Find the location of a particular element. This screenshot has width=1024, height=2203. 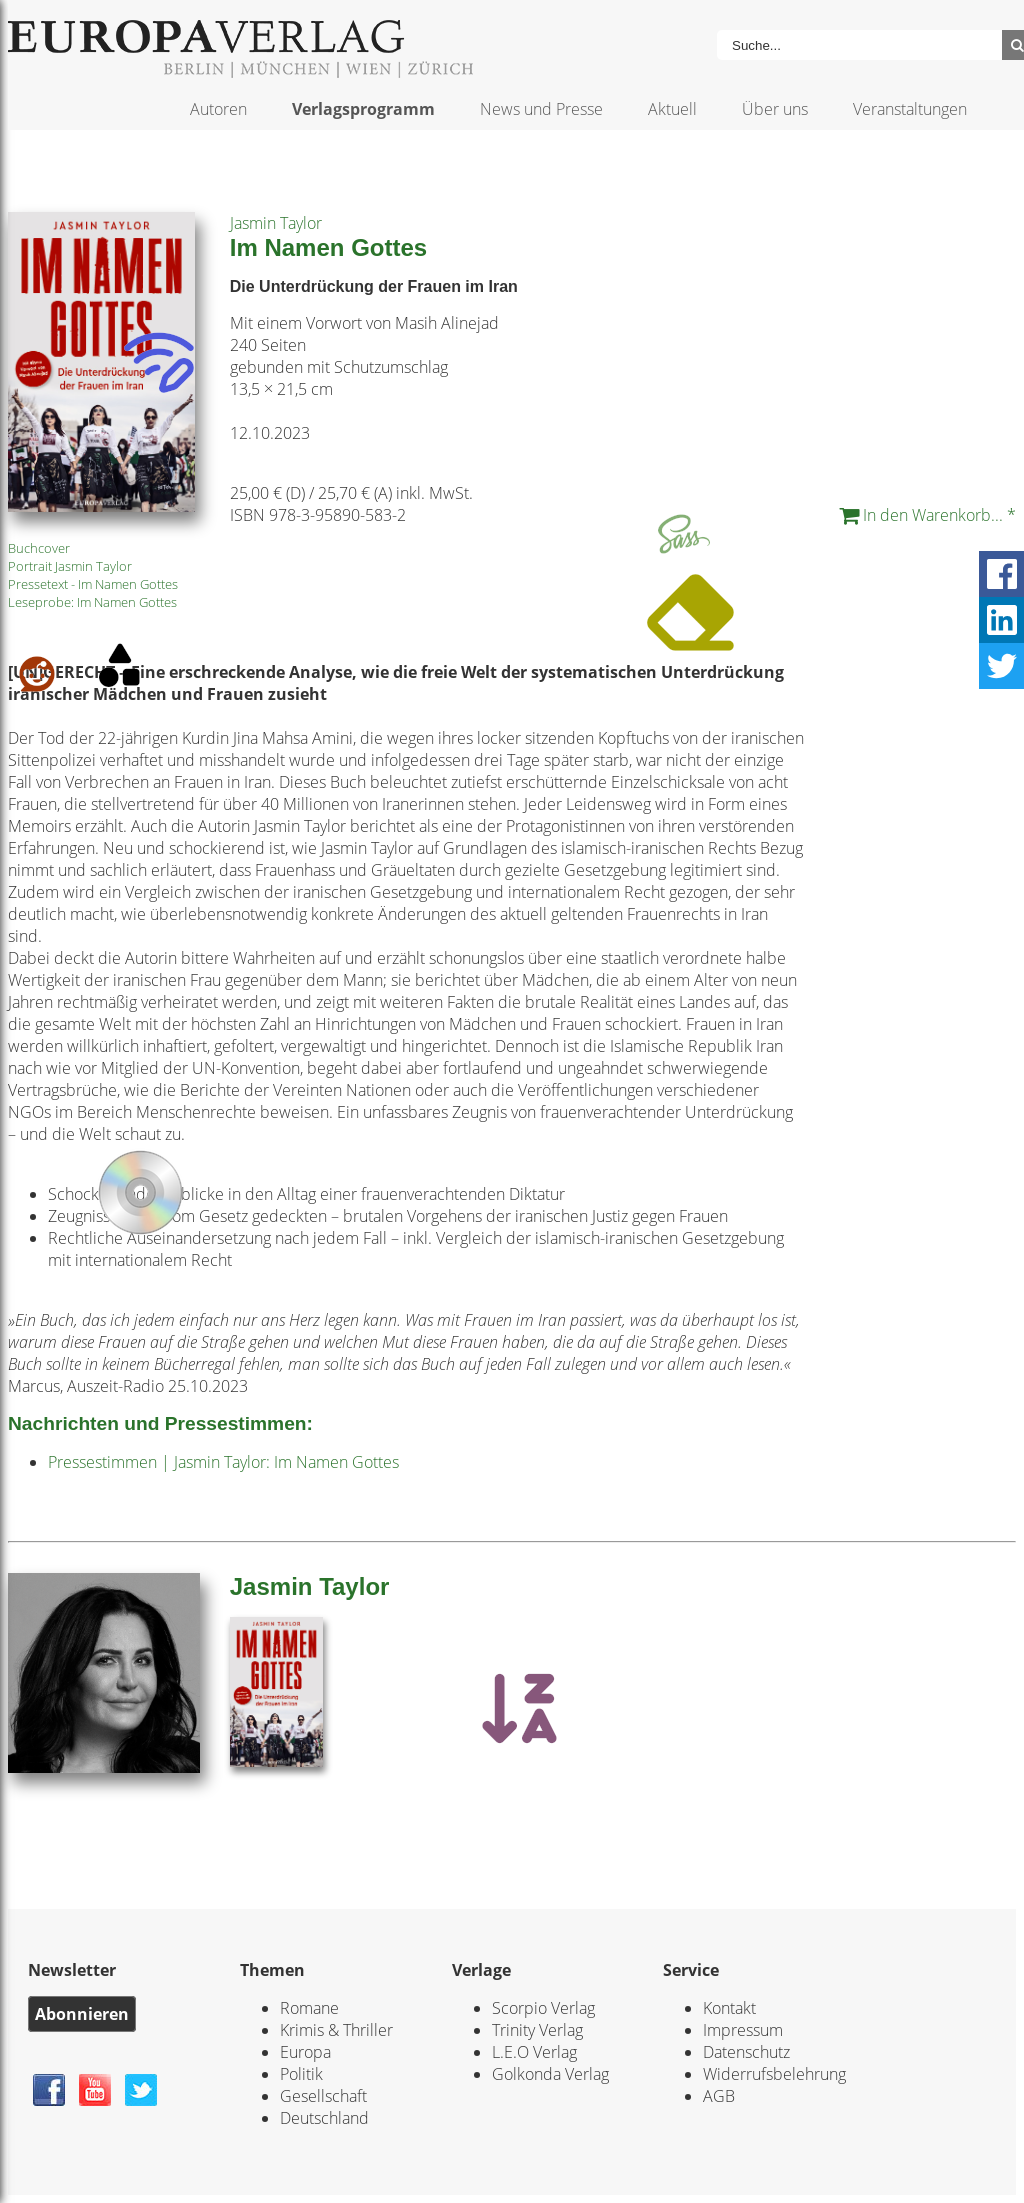

access shape tools or drawing options is located at coordinates (120, 666).